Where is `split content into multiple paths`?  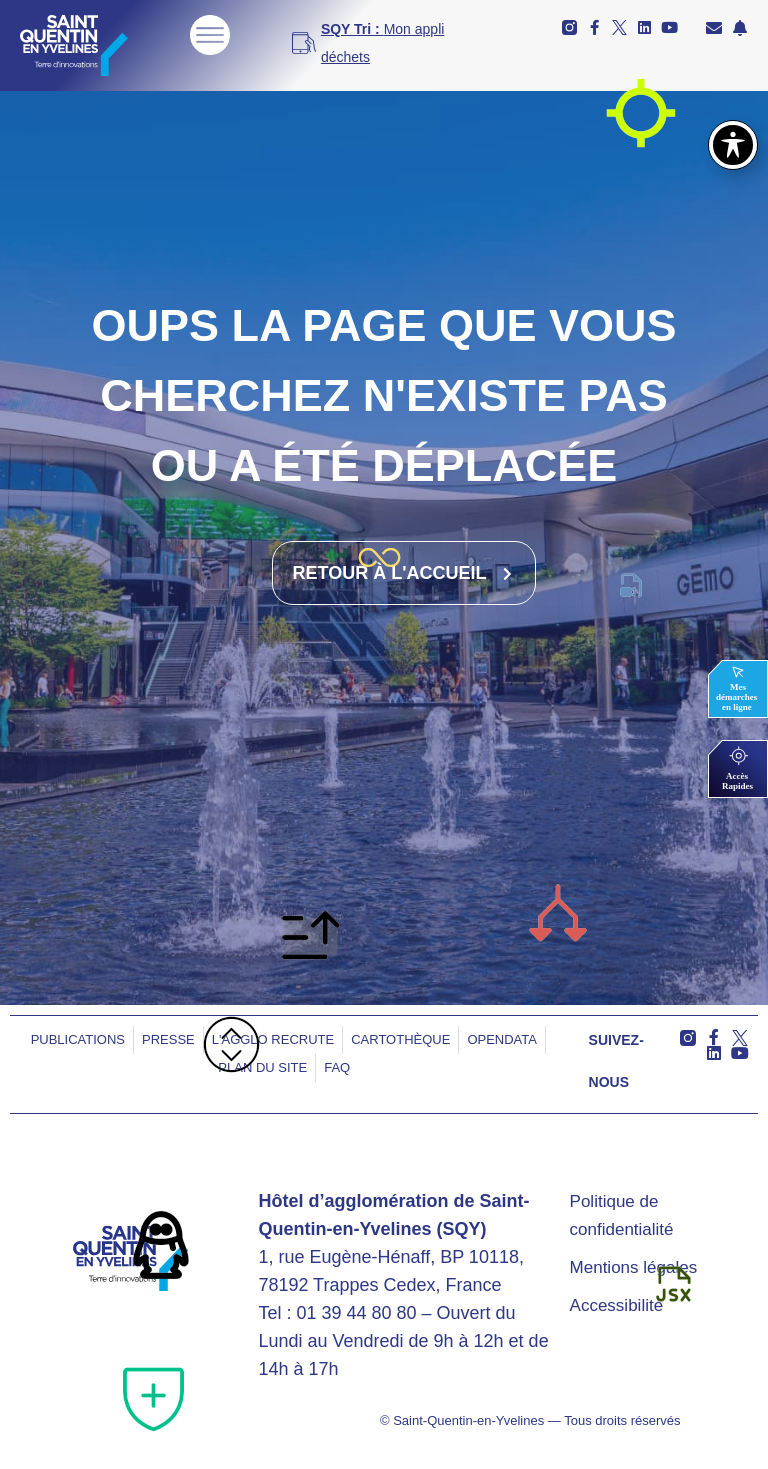
split content into multiple paths is located at coordinates (558, 915).